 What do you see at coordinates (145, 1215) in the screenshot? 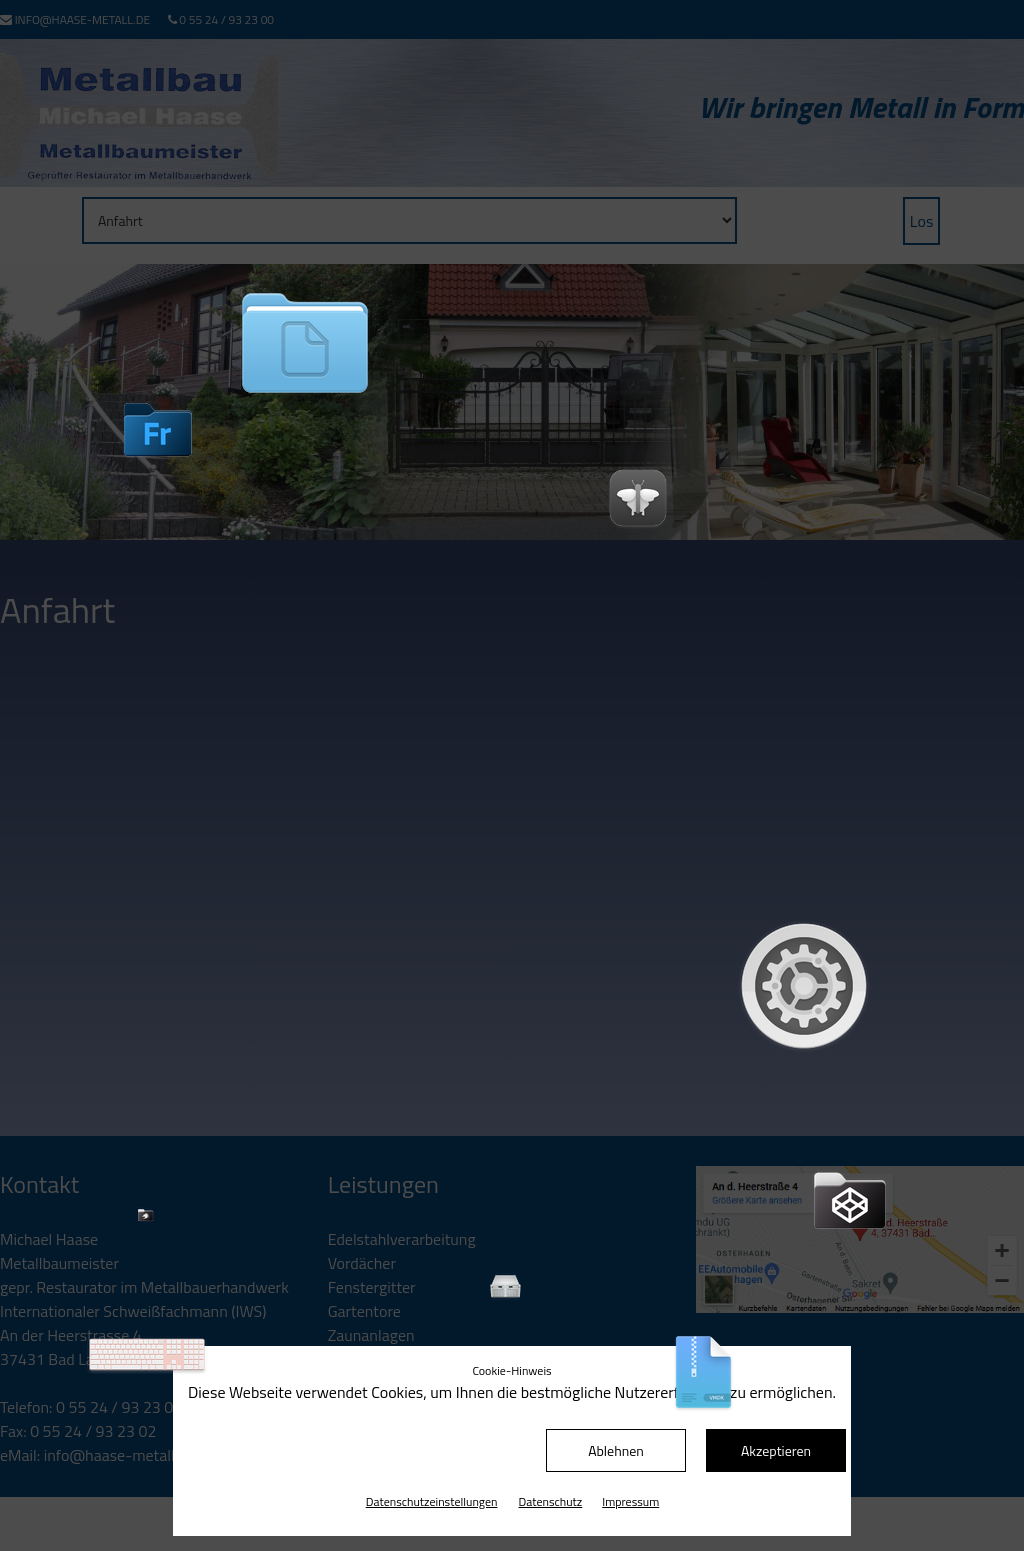
I see `folder containing bevy game engine project files` at bounding box center [145, 1215].